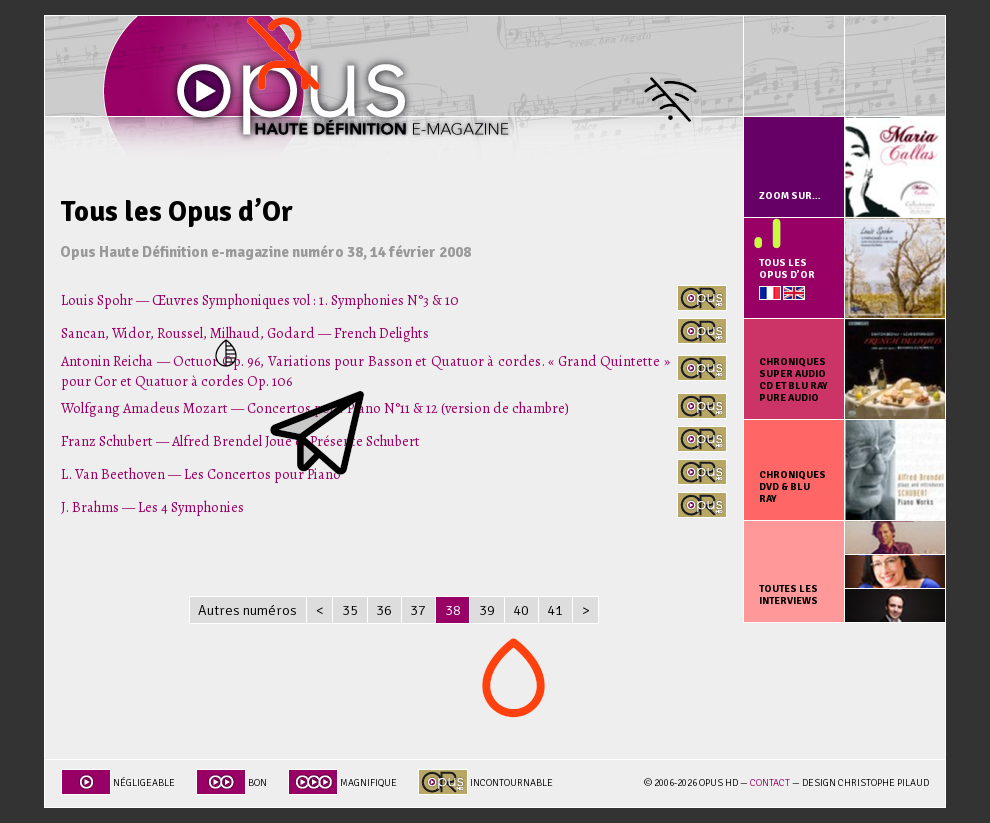  Describe the element at coordinates (670, 99) in the screenshot. I see `indicates no wifi connection` at that location.